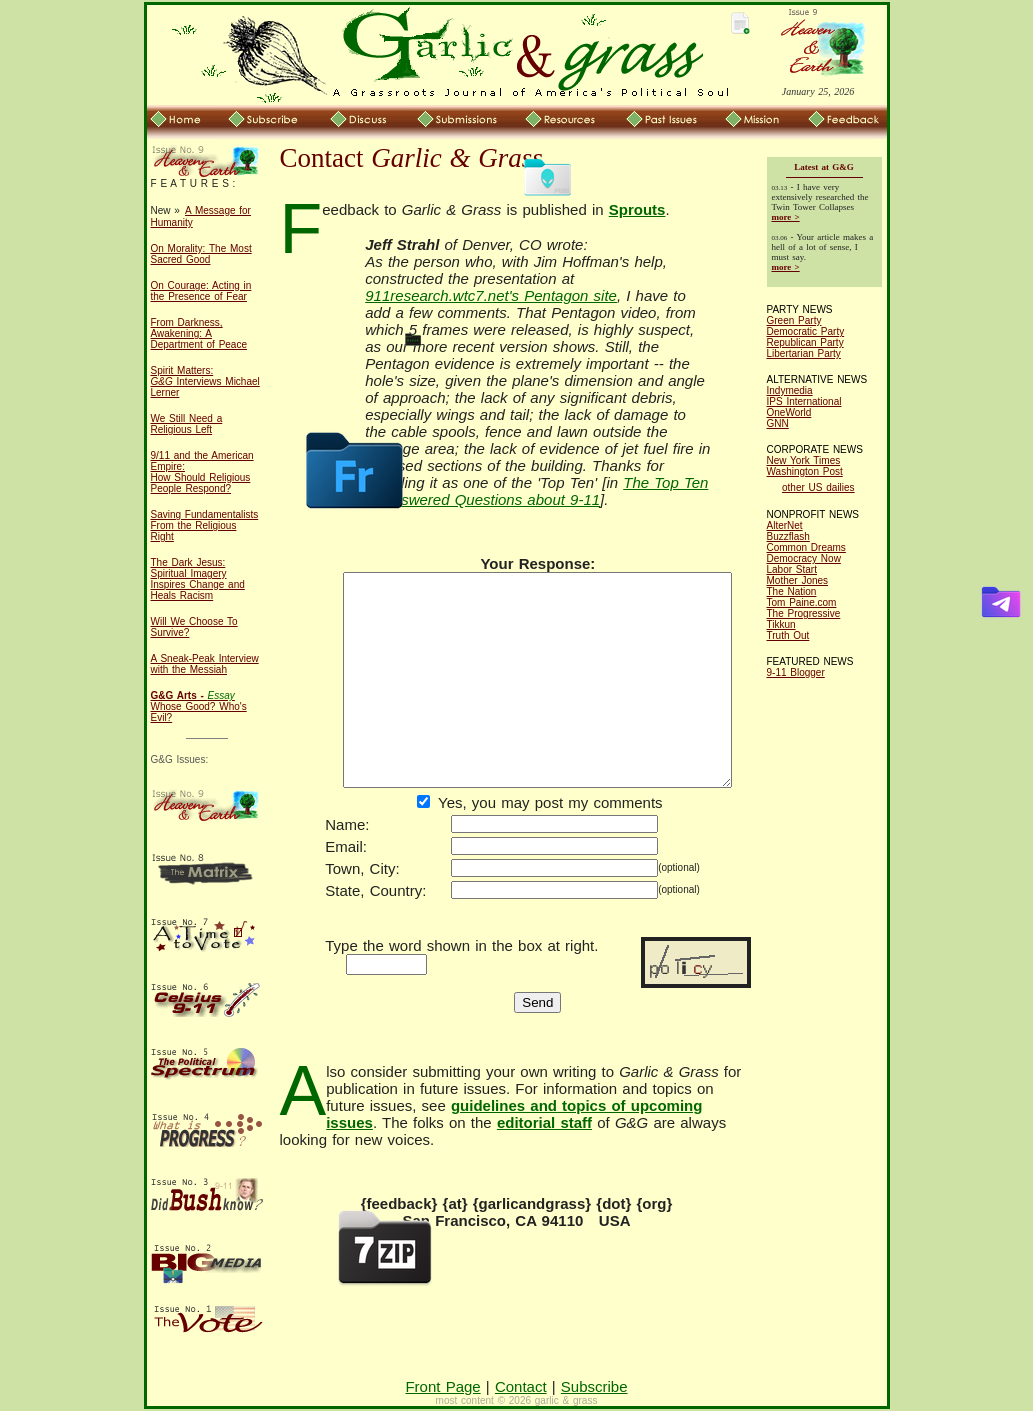 This screenshot has width=1033, height=1411. I want to click on open alienware game files folder, so click(547, 178).